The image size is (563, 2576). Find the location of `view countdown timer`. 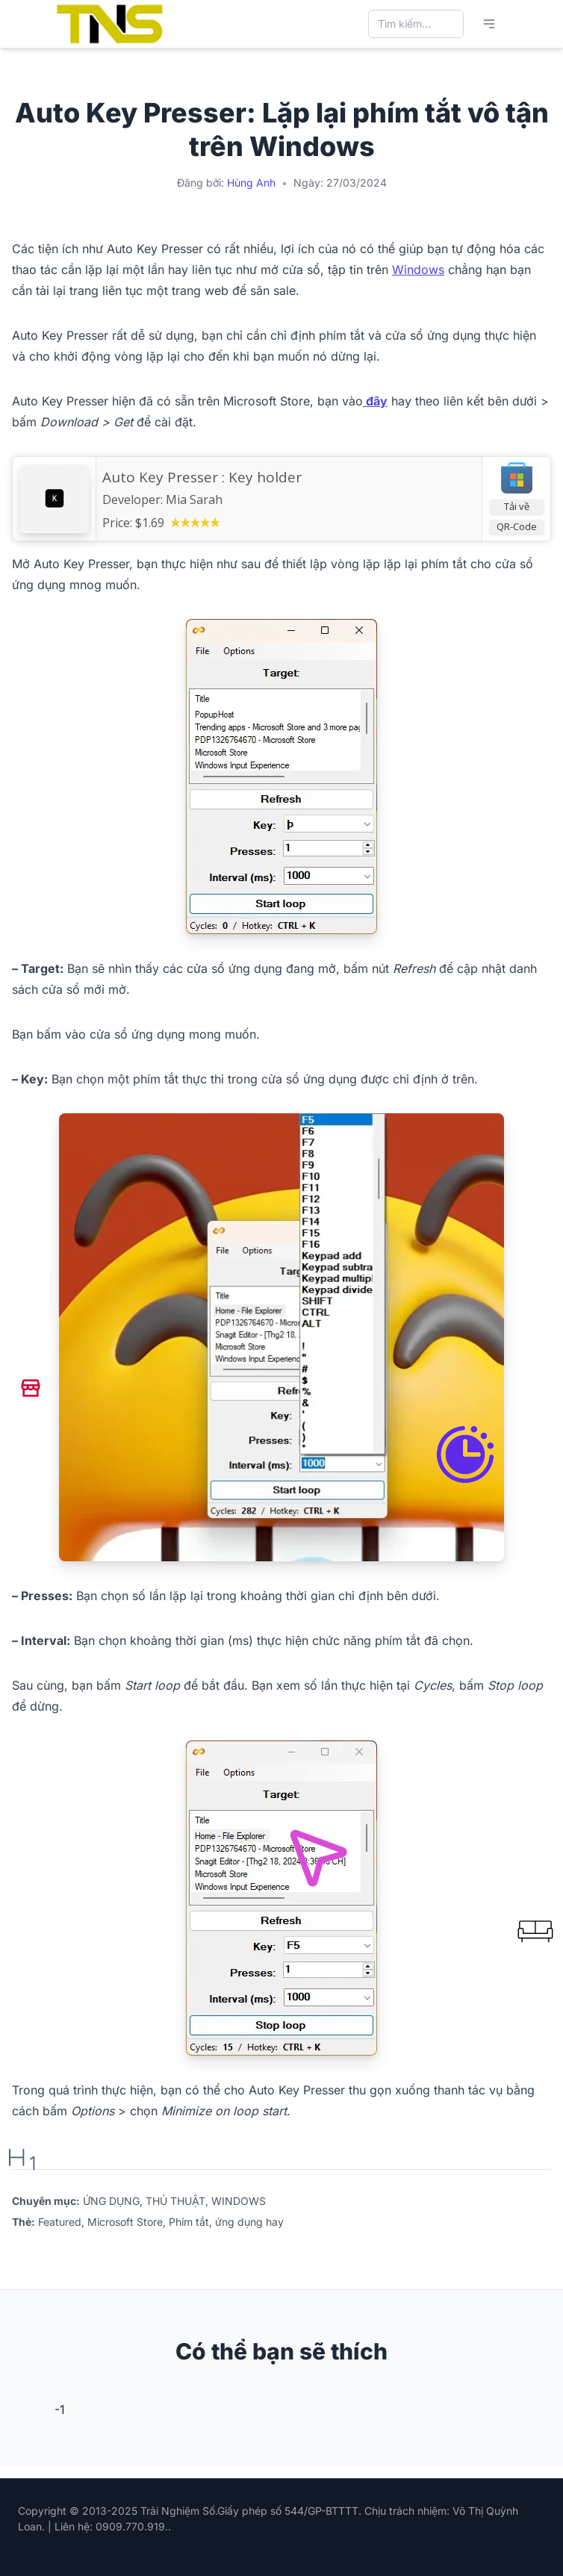

view countdown timer is located at coordinates (465, 1455).